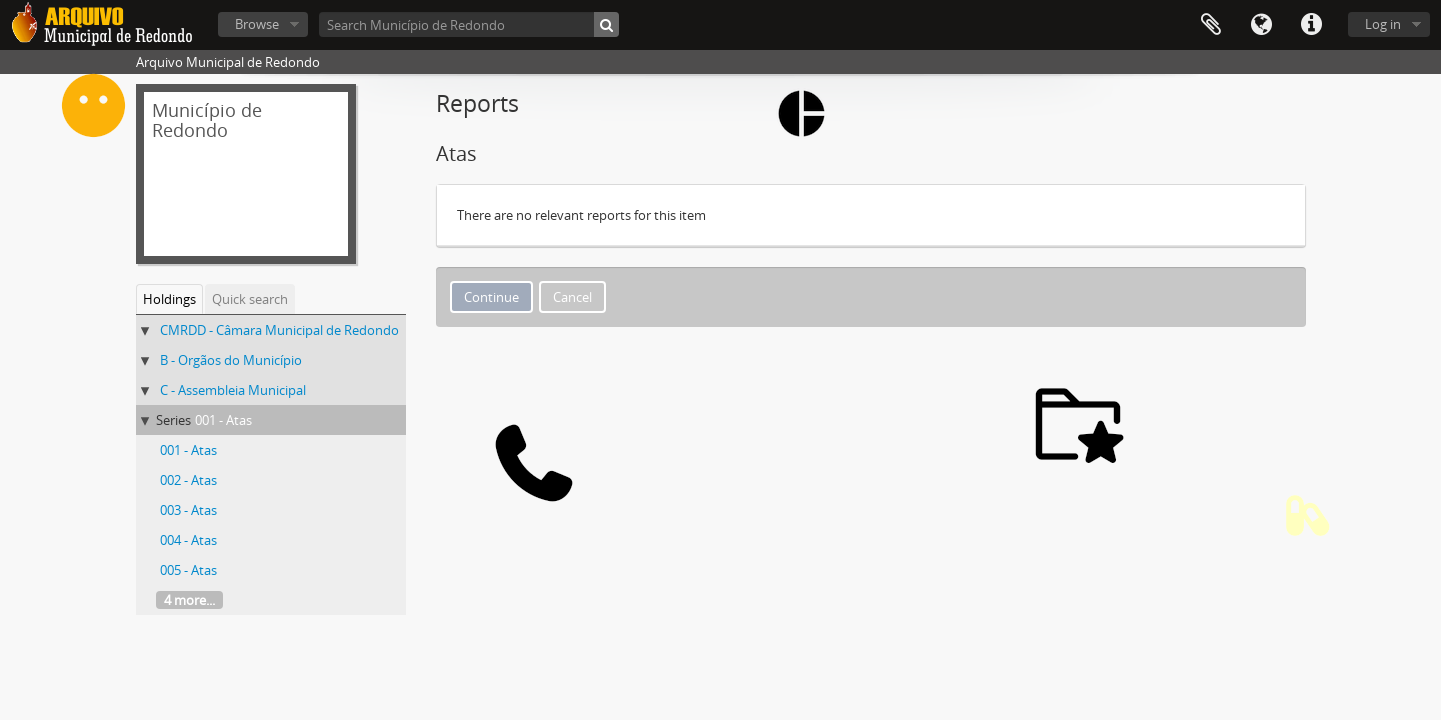 The width and height of the screenshot is (1441, 720). What do you see at coordinates (534, 463) in the screenshot?
I see `make a phone call` at bounding box center [534, 463].